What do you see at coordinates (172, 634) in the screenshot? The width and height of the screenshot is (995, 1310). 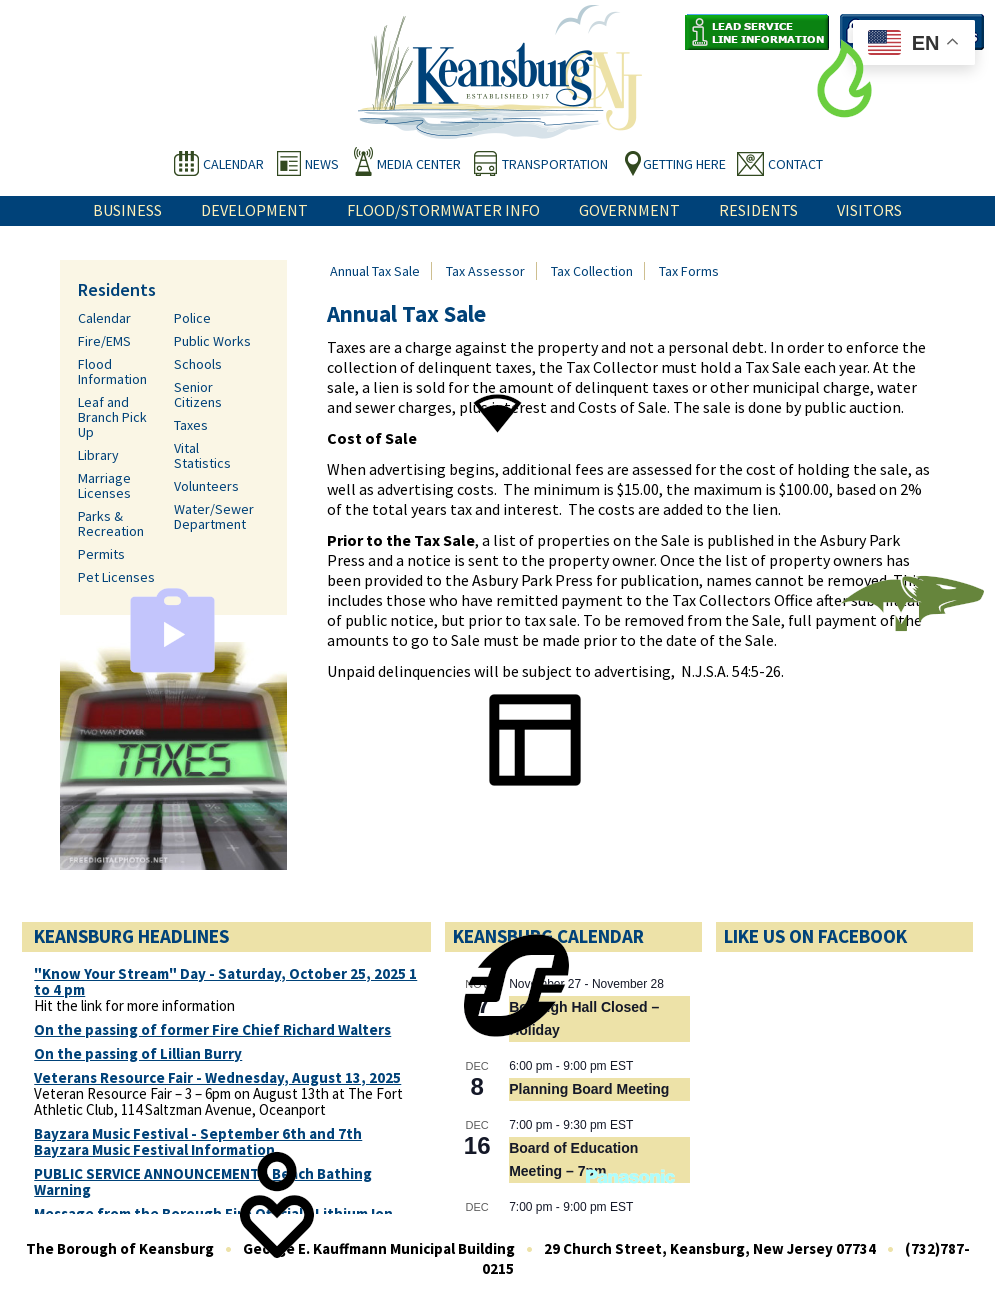 I see `start a presentation or slideshow` at bounding box center [172, 634].